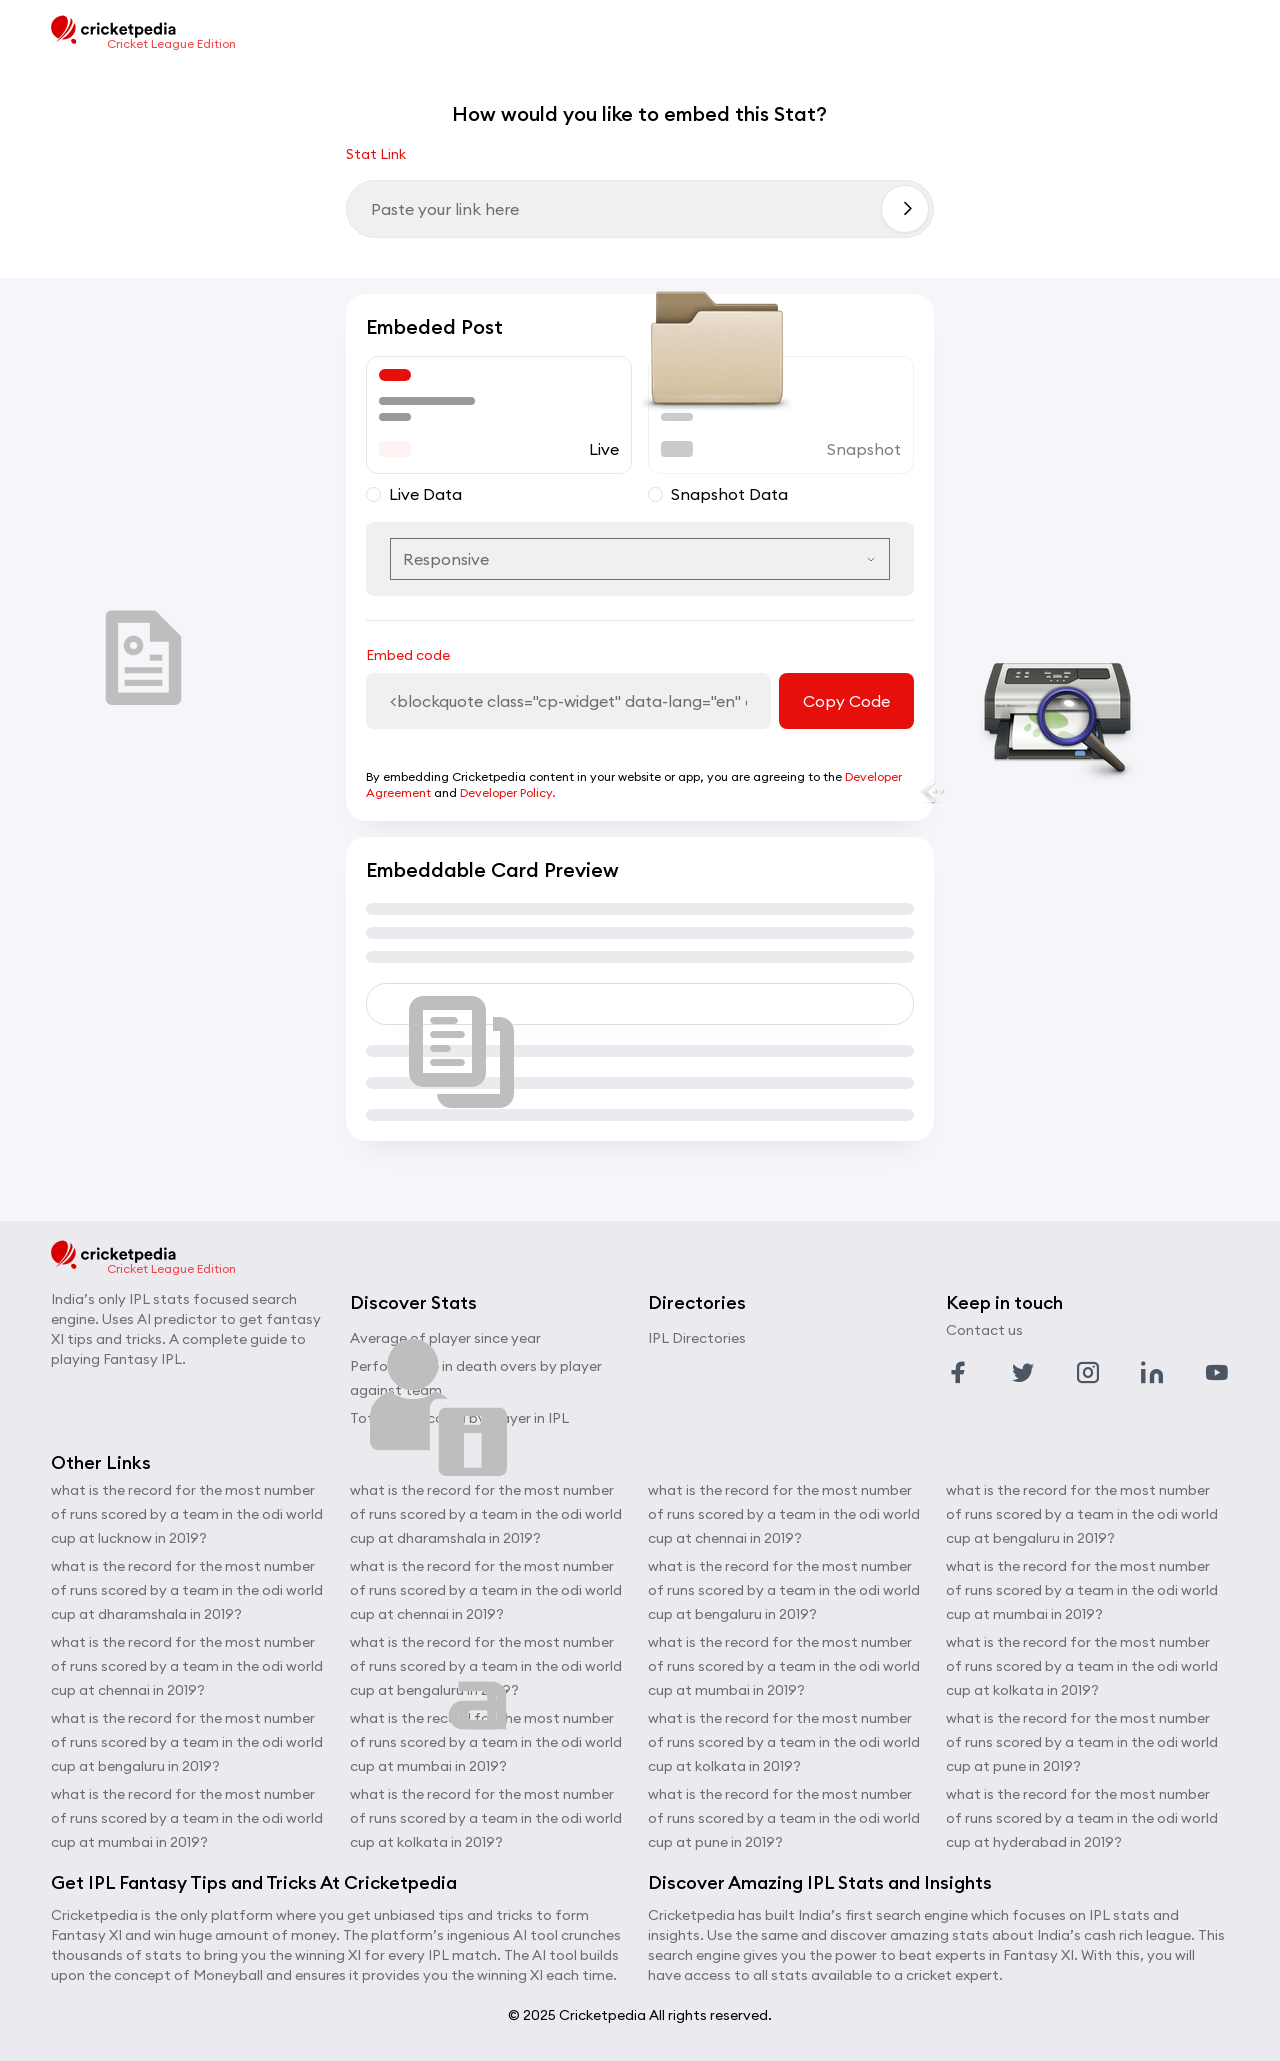  Describe the element at coordinates (438, 1407) in the screenshot. I see `view user profile information` at that location.